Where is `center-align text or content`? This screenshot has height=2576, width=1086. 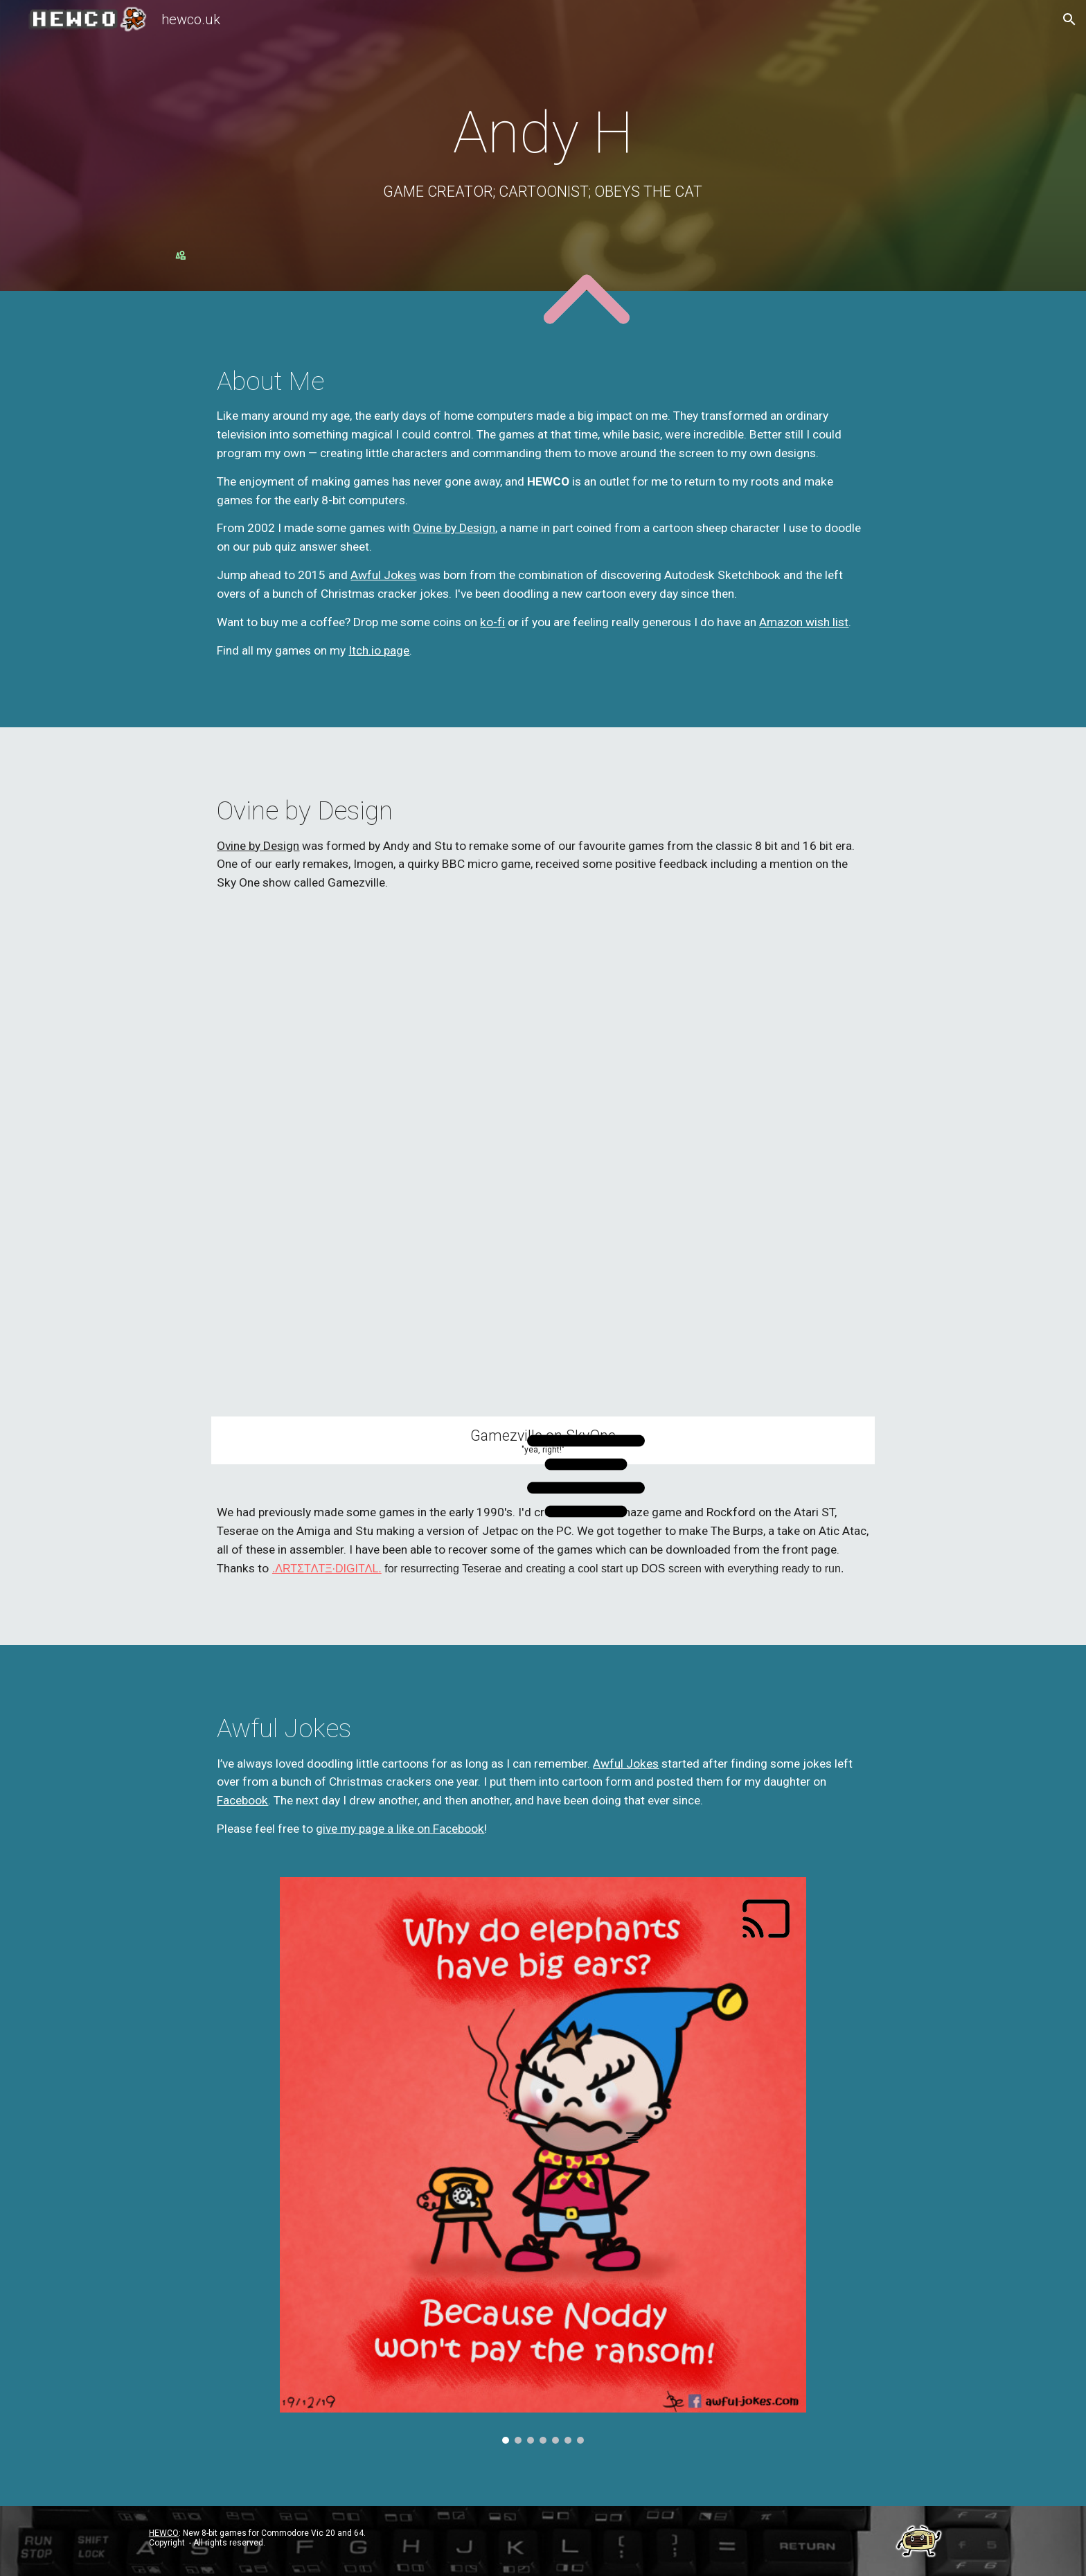
center-align text or content is located at coordinates (586, 1476).